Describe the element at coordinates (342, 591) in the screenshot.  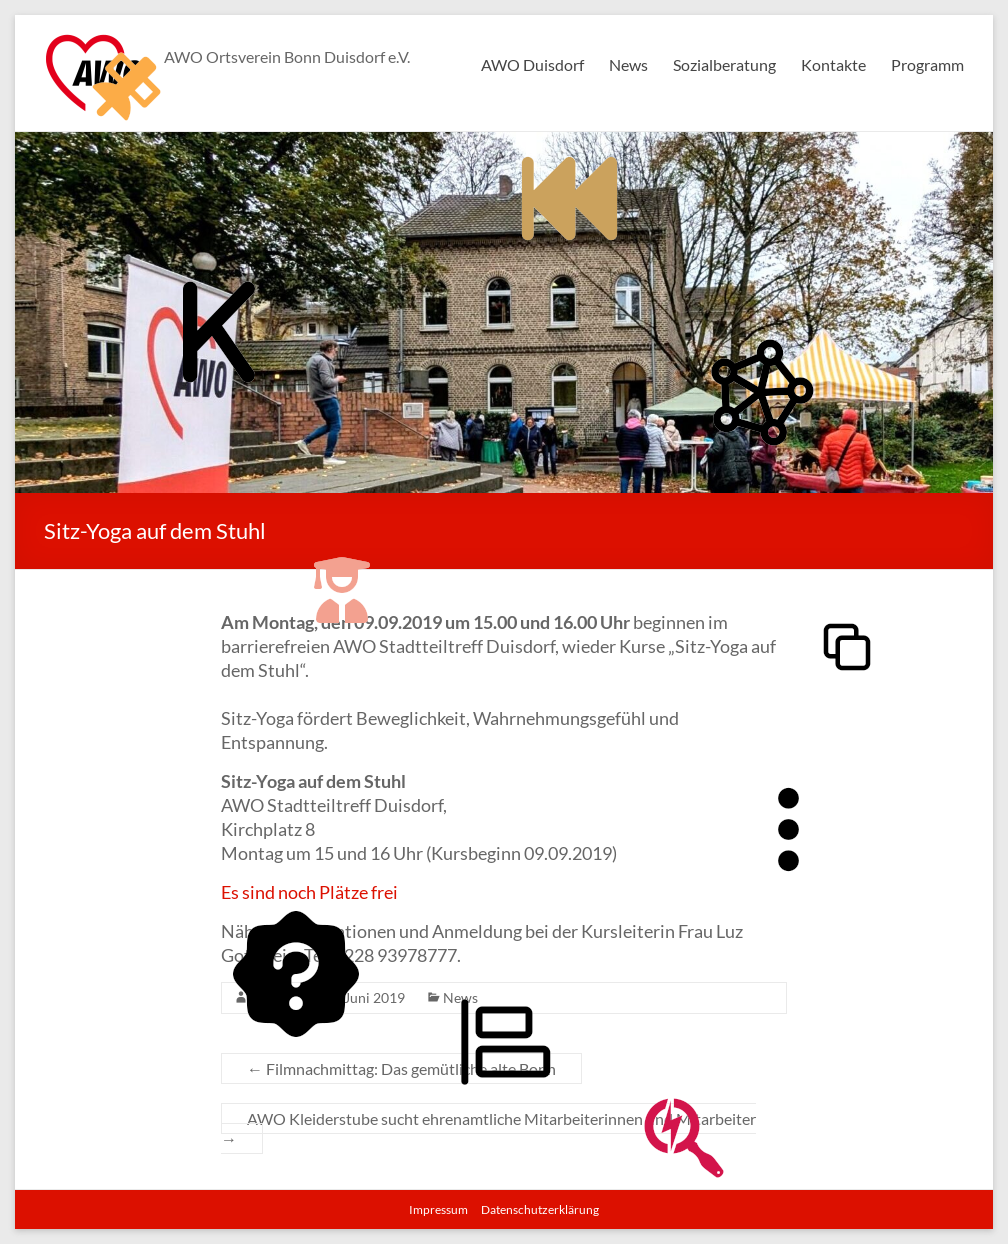
I see `view student or graduate profile` at that location.